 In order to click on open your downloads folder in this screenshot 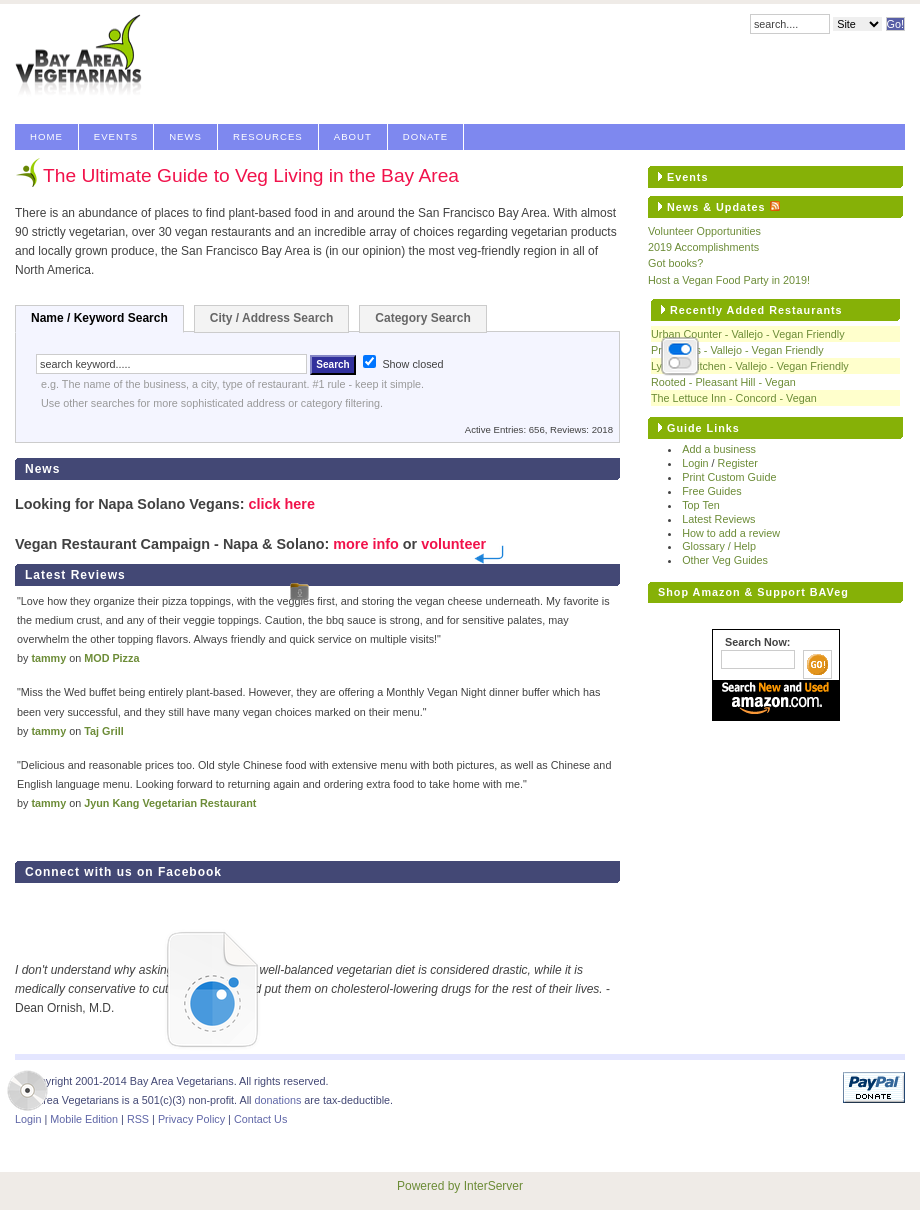, I will do `click(299, 591)`.